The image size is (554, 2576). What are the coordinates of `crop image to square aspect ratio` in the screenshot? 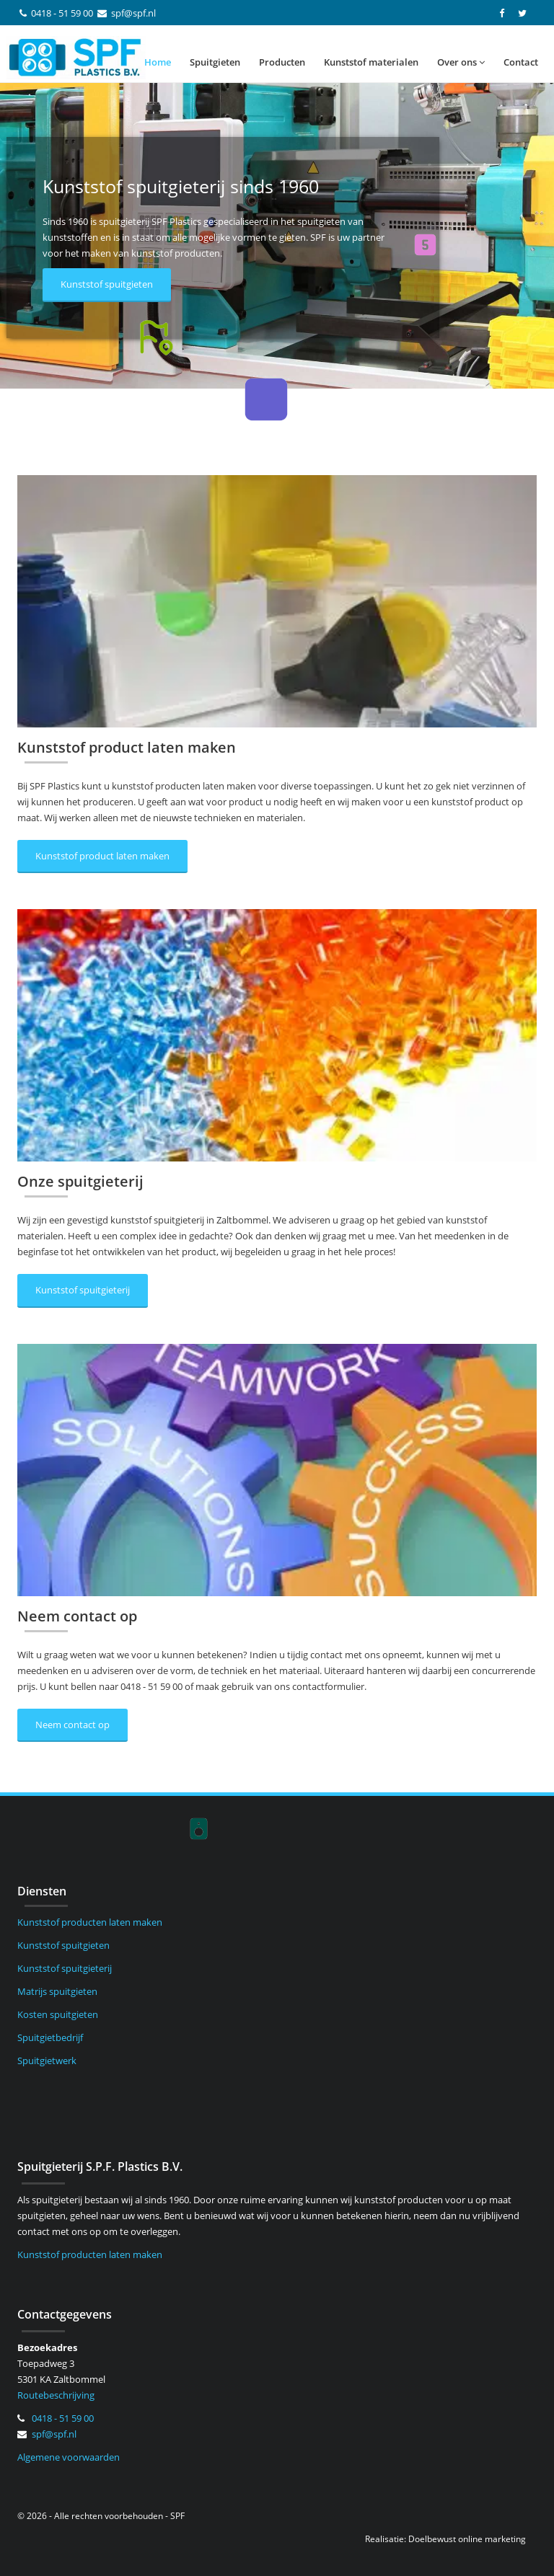 It's located at (266, 399).